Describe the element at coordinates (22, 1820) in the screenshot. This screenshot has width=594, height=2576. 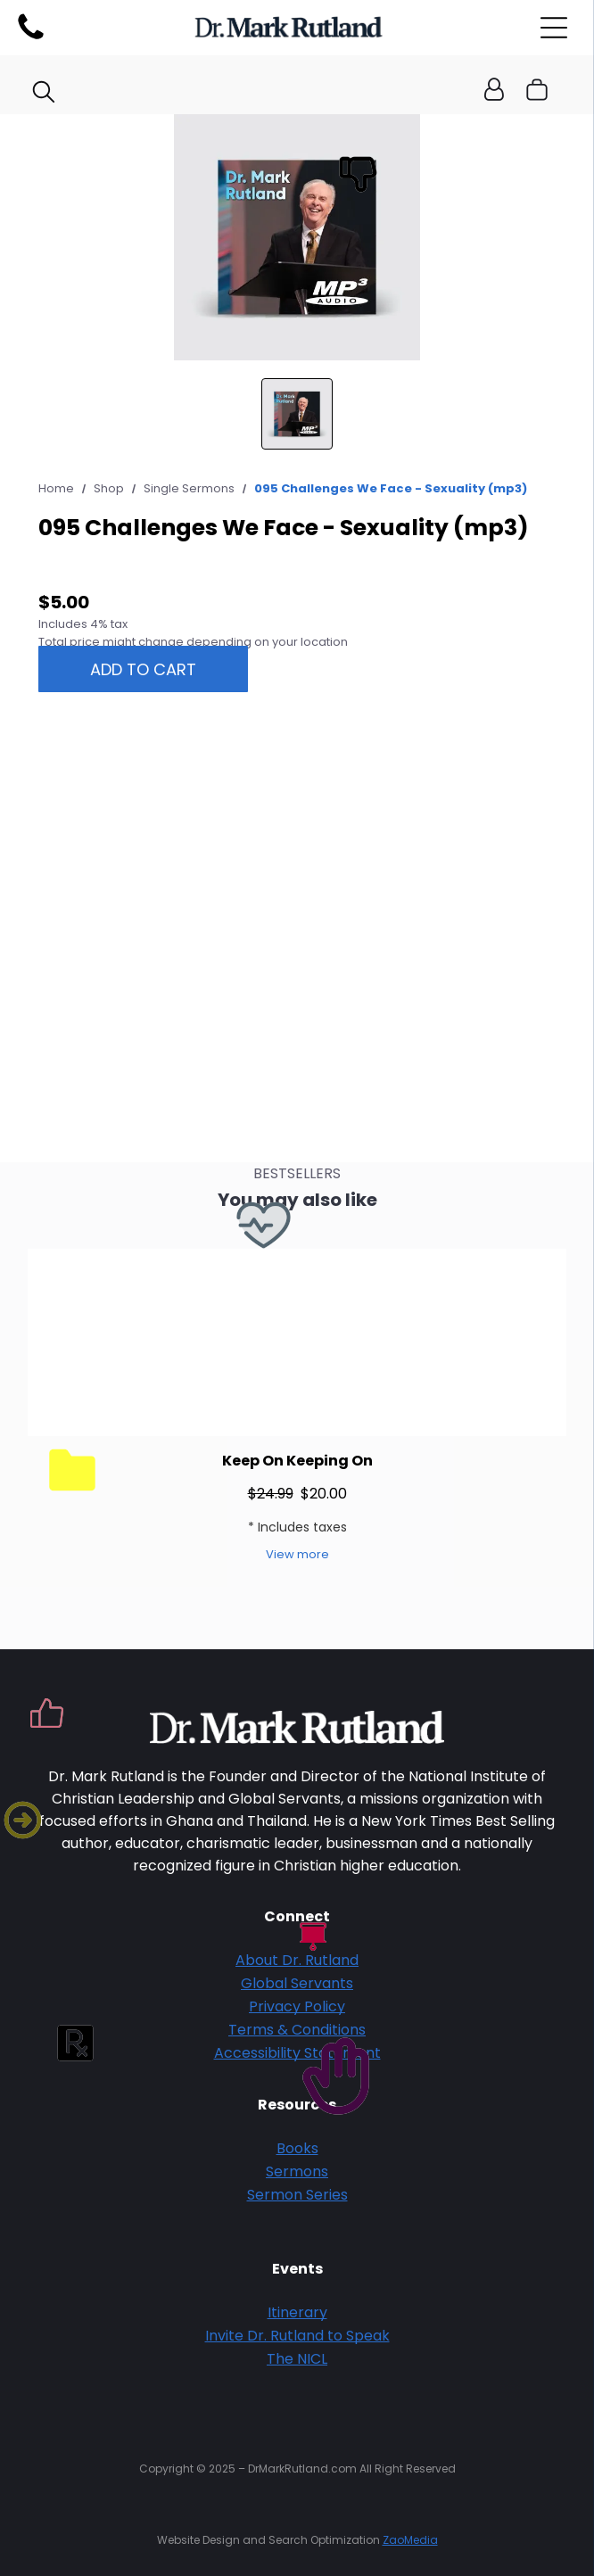
I see `go to next step or screen` at that location.